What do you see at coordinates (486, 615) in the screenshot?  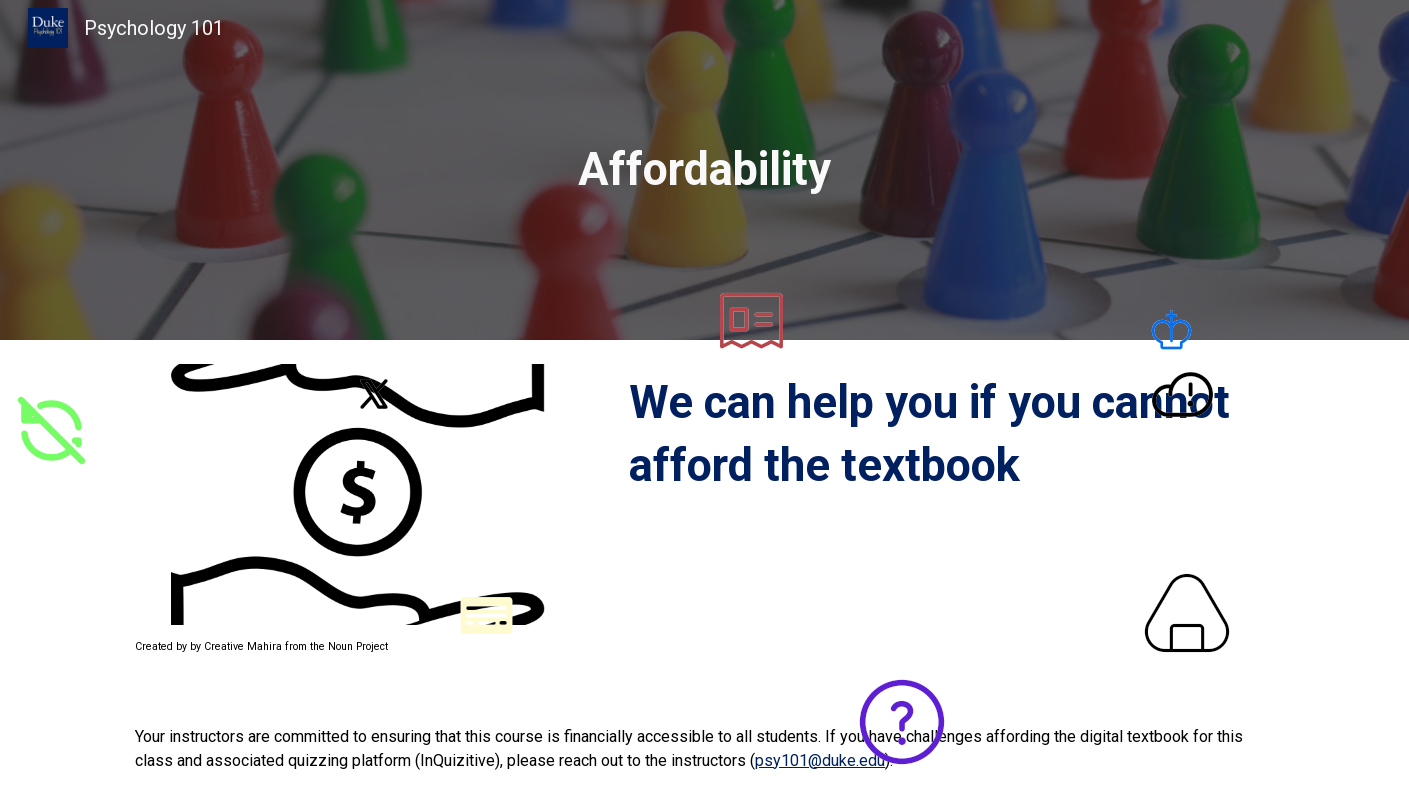 I see `open the on-screen keyboard` at bounding box center [486, 615].